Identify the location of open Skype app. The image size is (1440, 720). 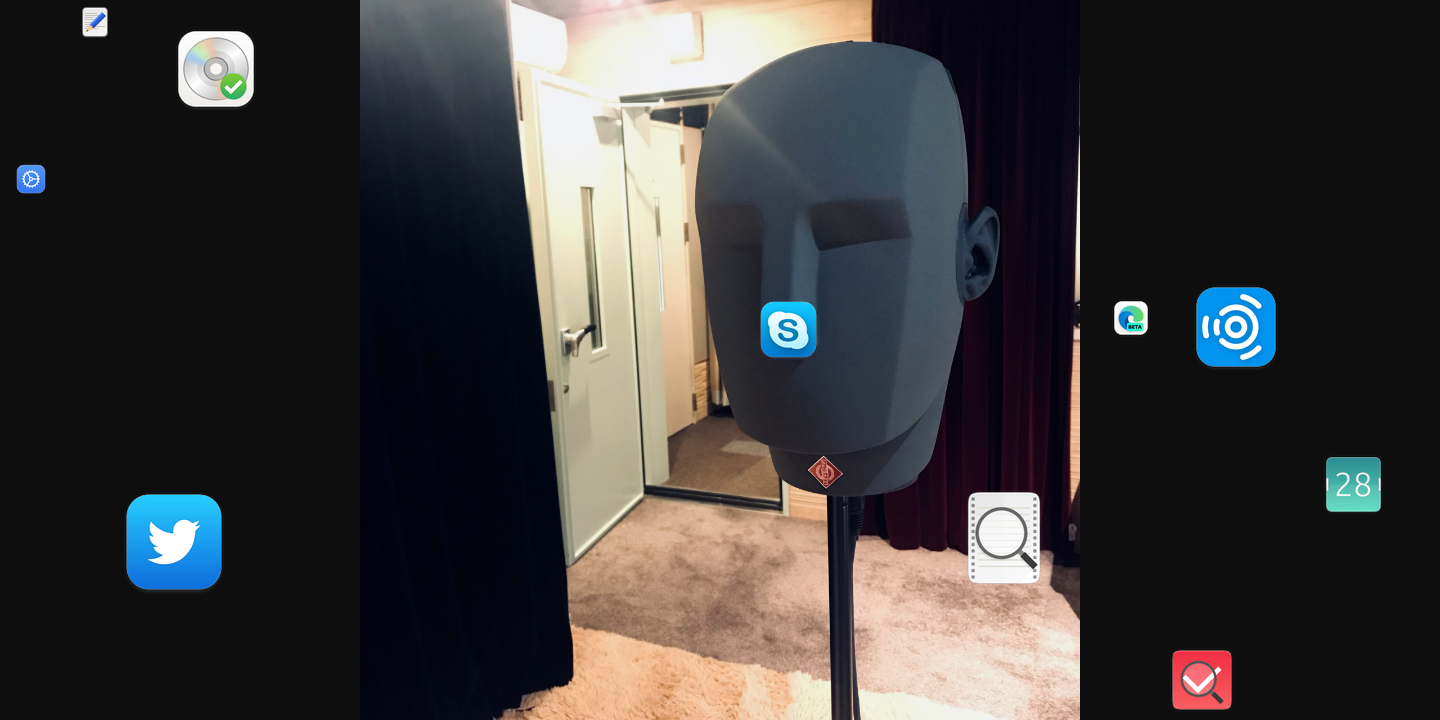
(788, 329).